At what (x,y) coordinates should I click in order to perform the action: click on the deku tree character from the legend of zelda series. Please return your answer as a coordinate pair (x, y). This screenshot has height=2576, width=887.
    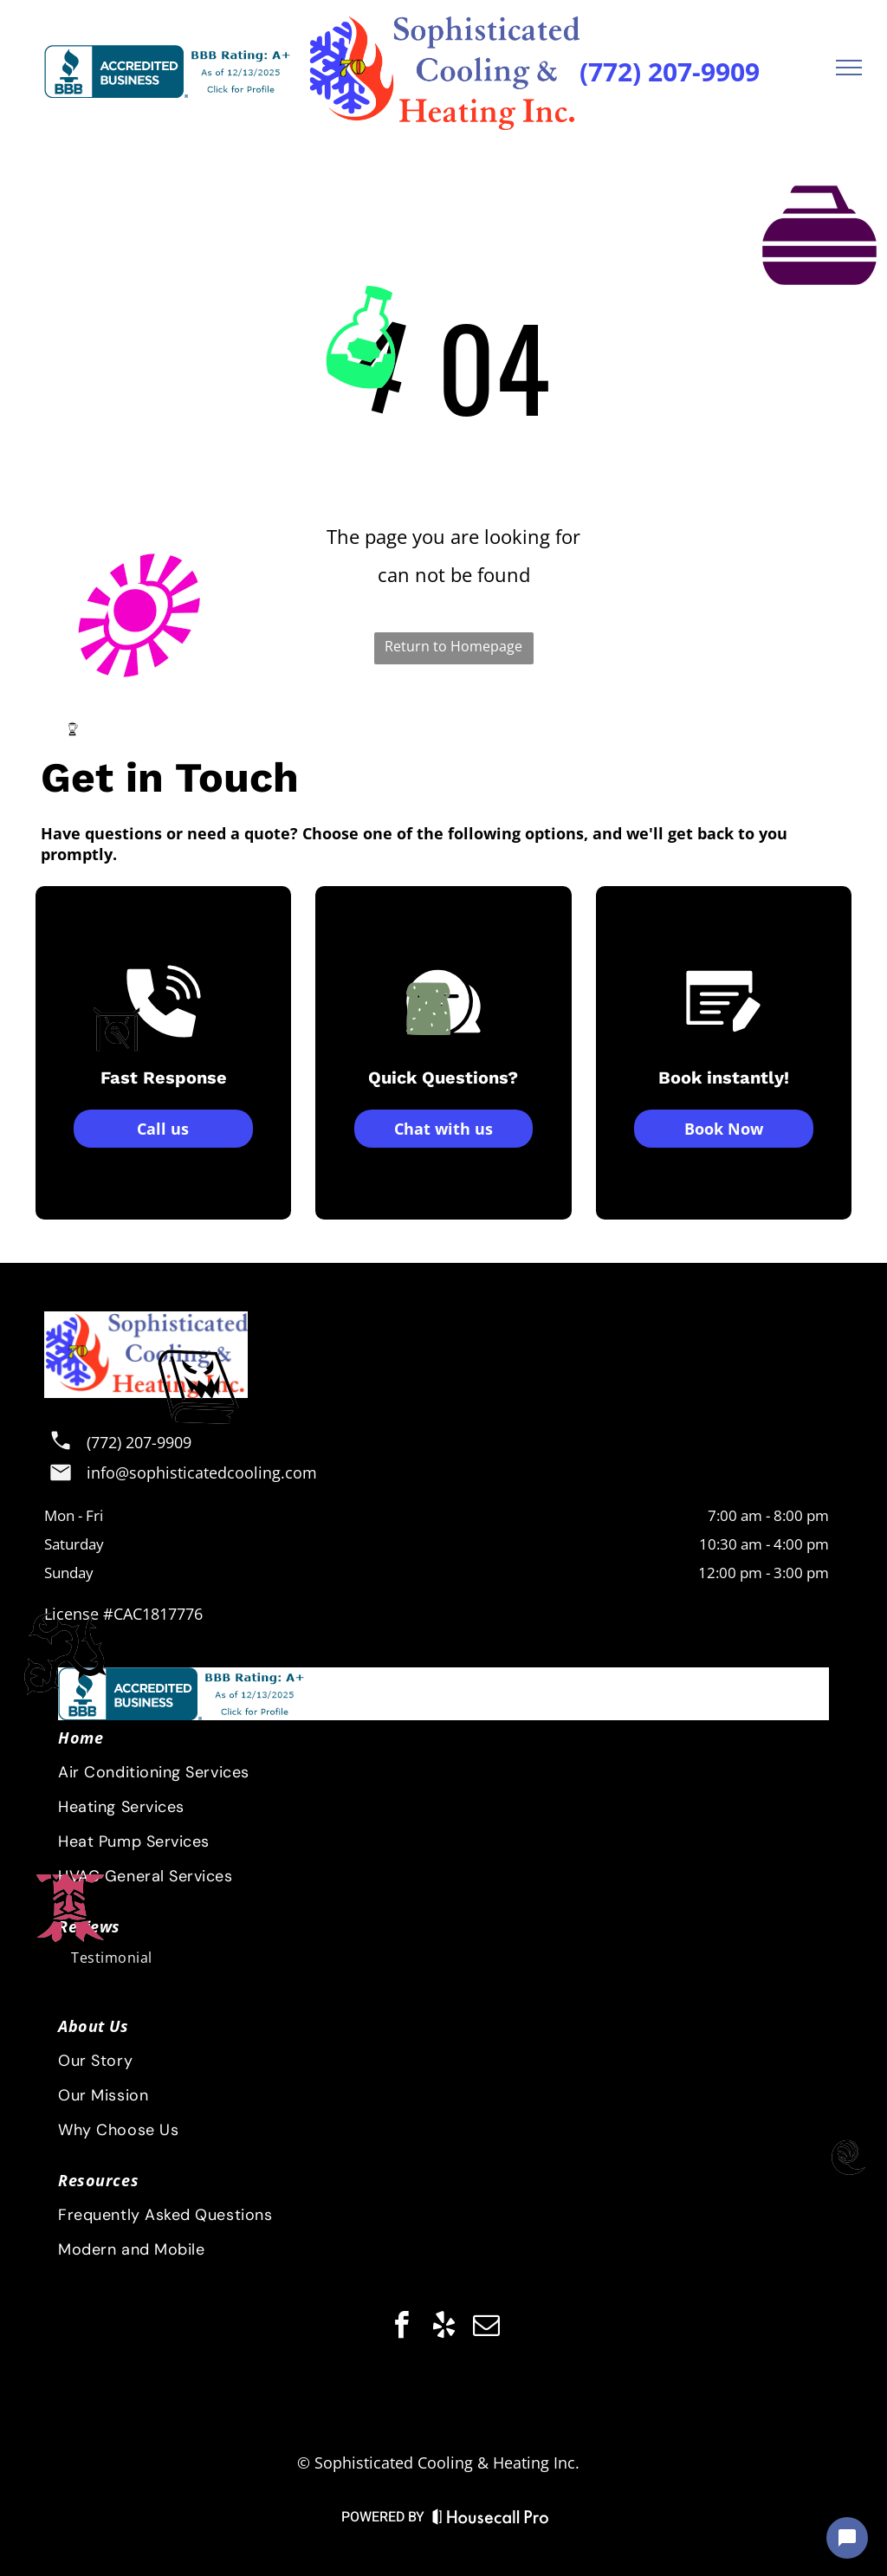
    Looking at the image, I should click on (70, 1908).